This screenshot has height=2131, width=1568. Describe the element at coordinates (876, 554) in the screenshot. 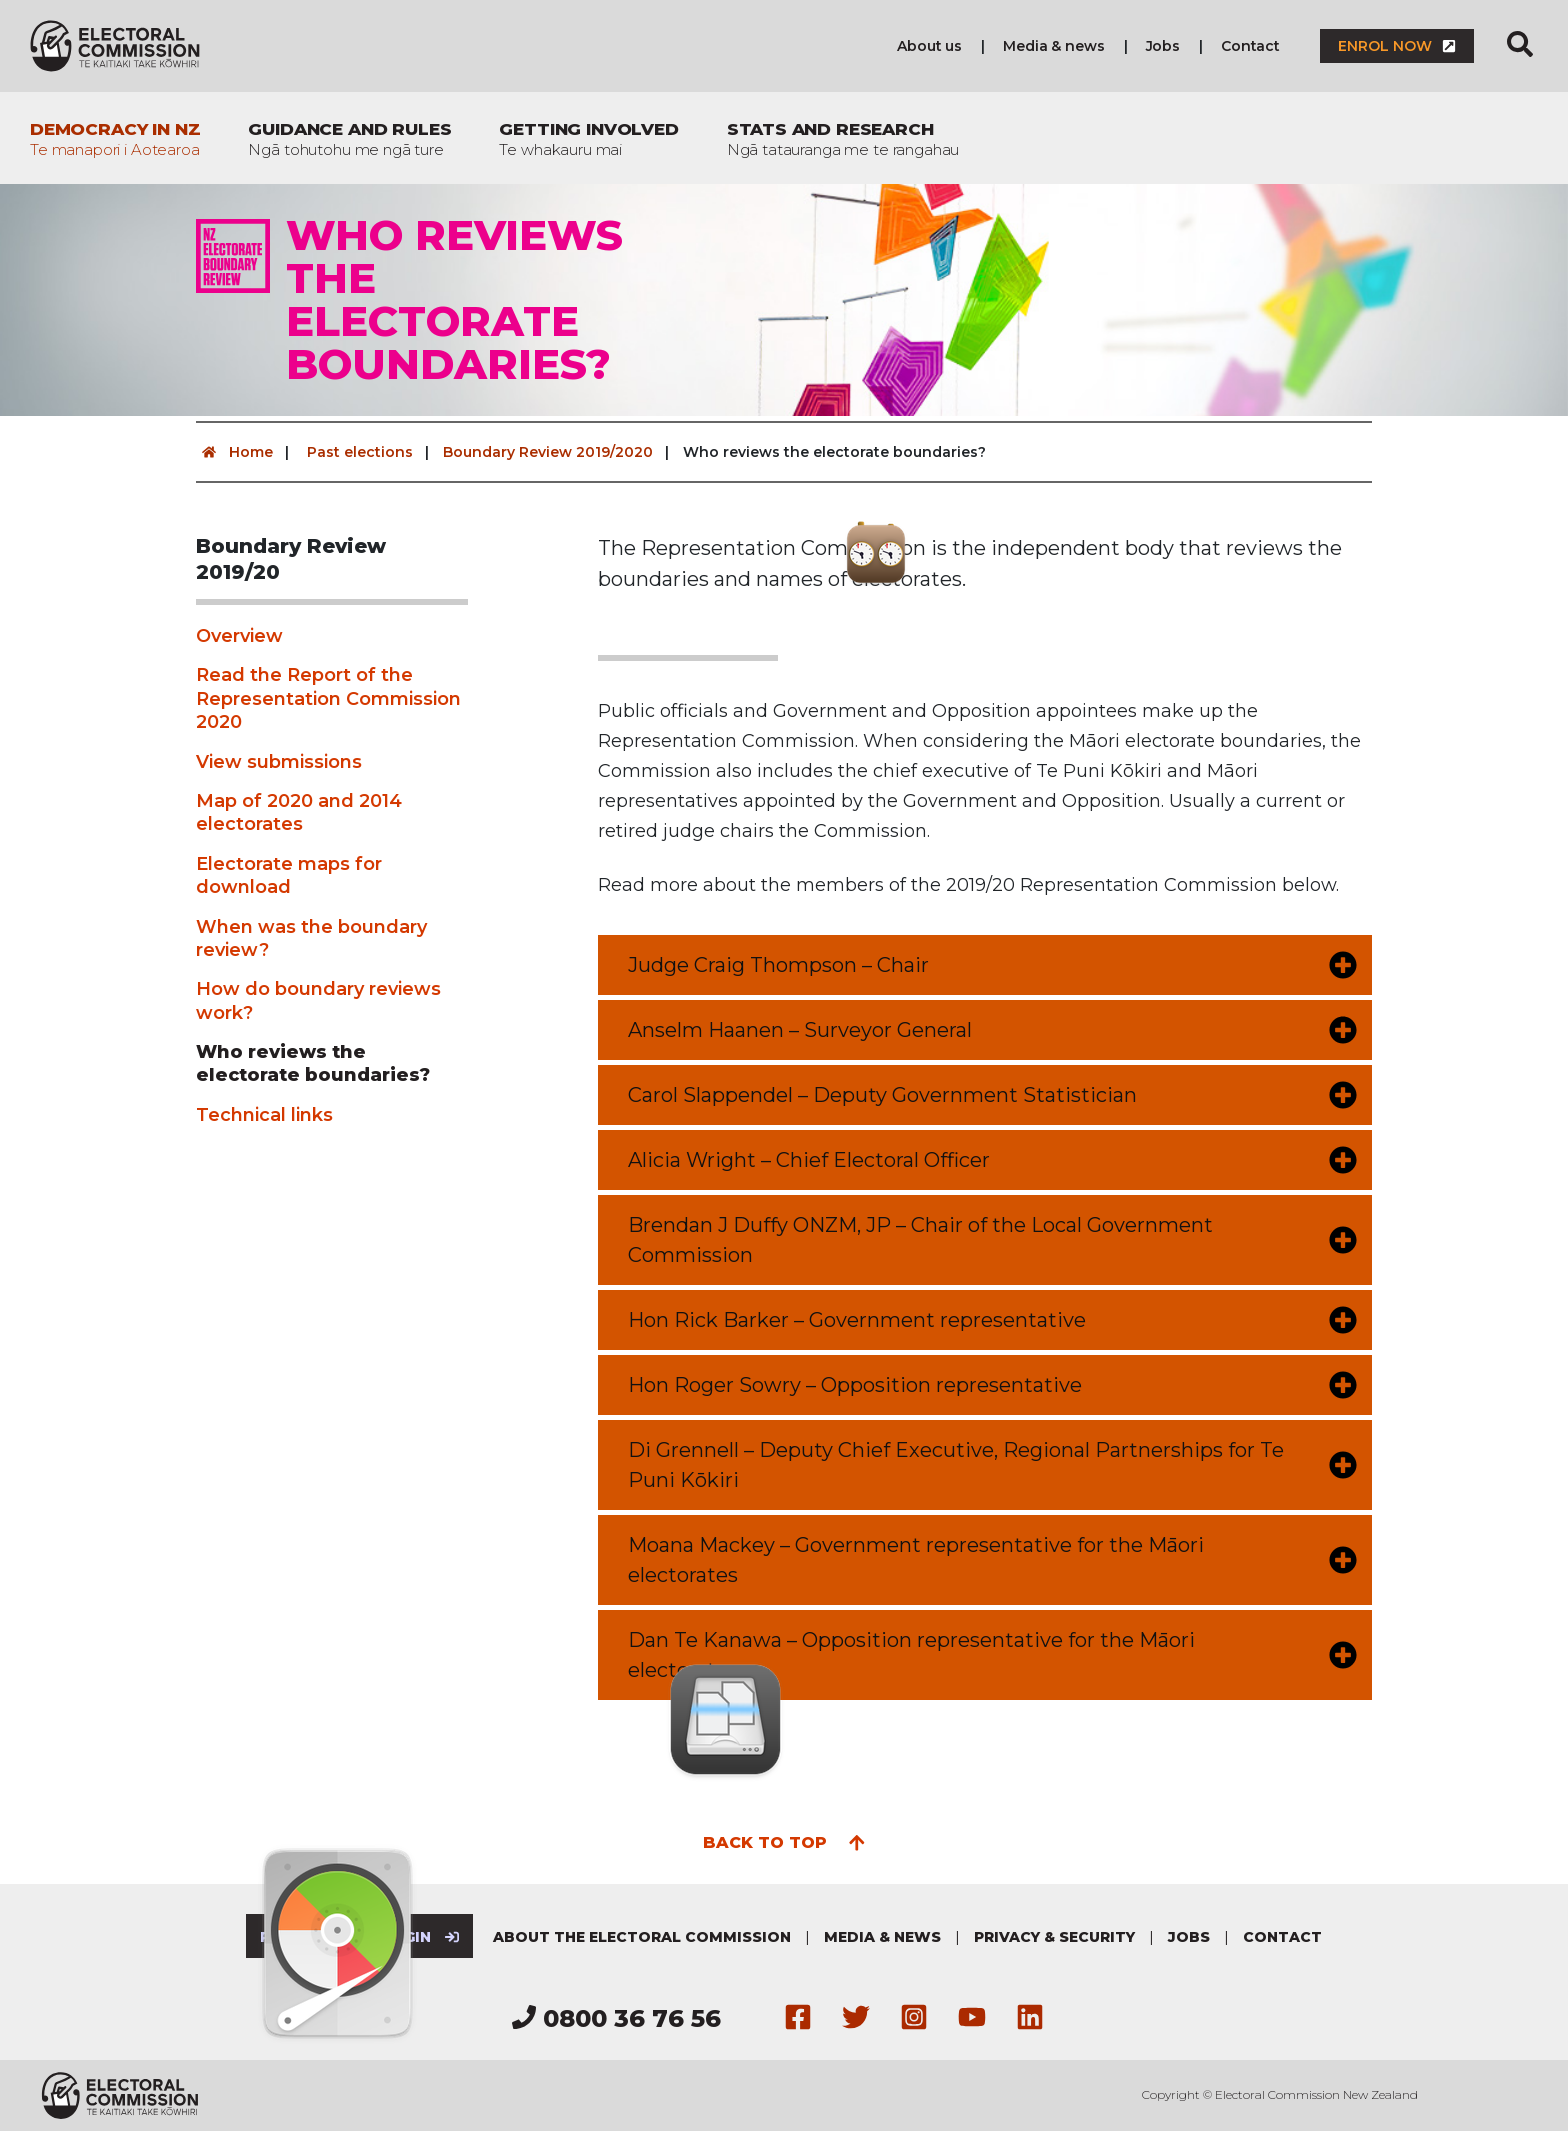

I see `open the chess clock app` at that location.